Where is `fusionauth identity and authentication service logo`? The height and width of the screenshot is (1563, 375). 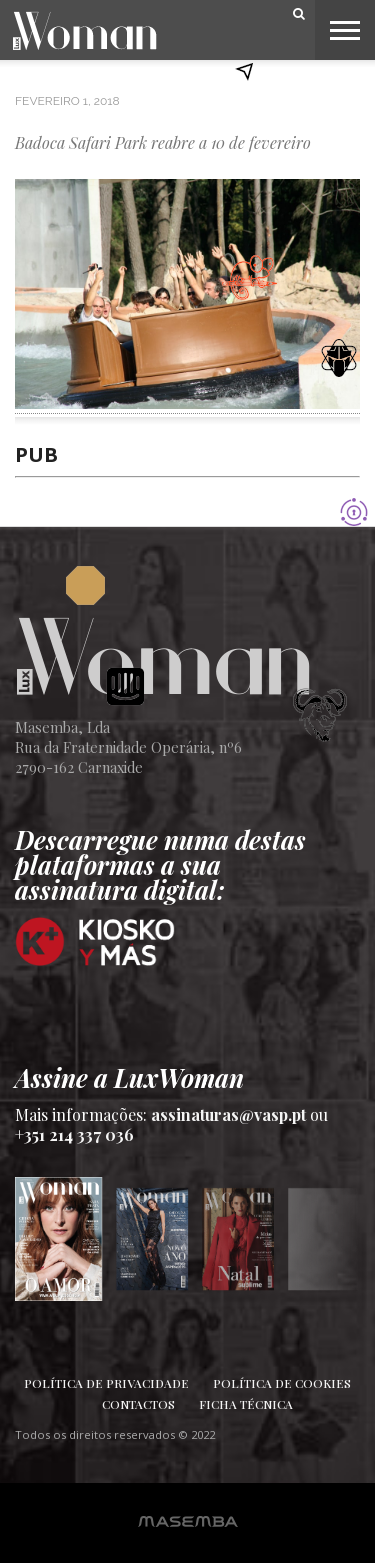
fusionauth identity and authentication service logo is located at coordinates (354, 512).